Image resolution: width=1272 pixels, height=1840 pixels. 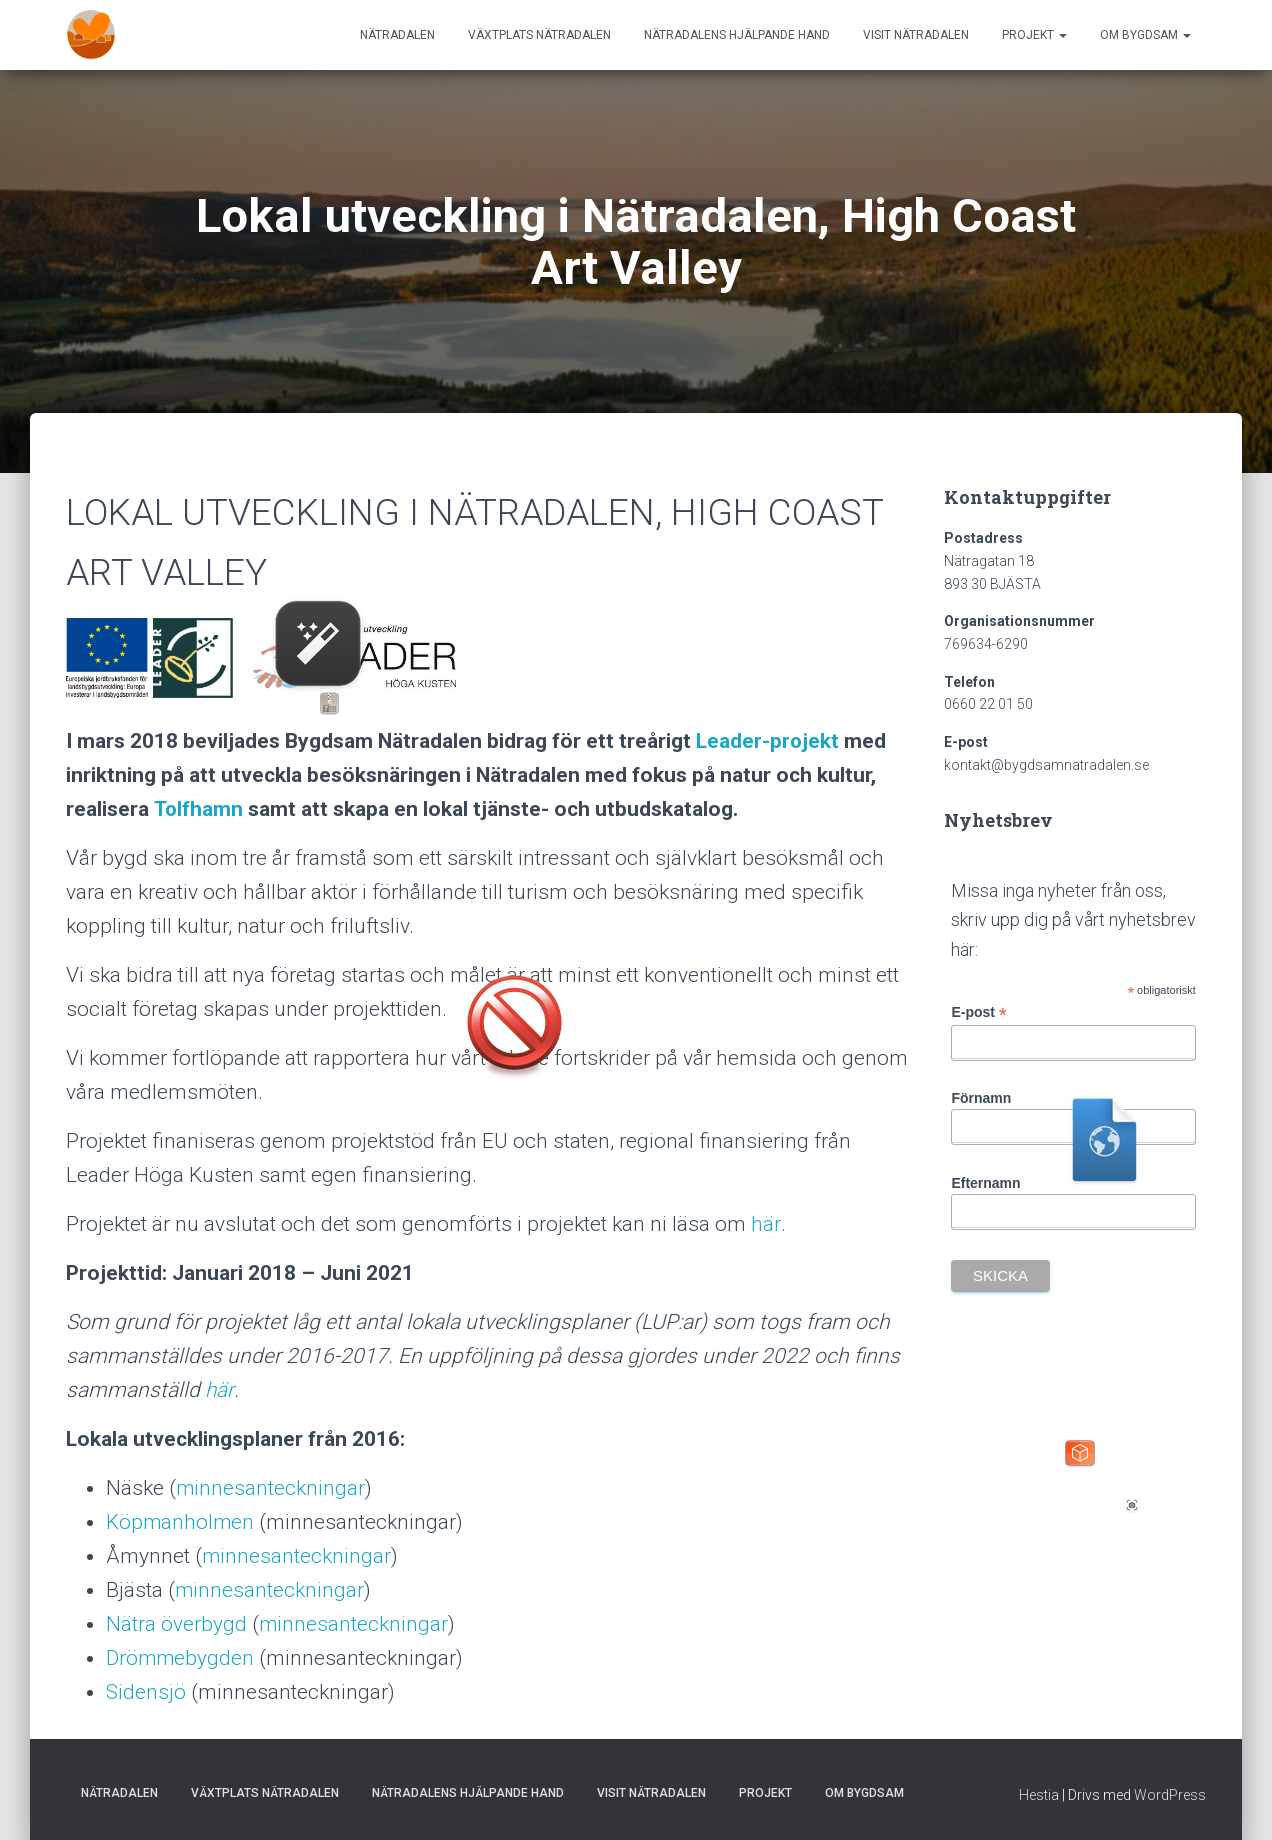 What do you see at coordinates (1104, 1141) in the screenshot?
I see `an opendocument web template file` at bounding box center [1104, 1141].